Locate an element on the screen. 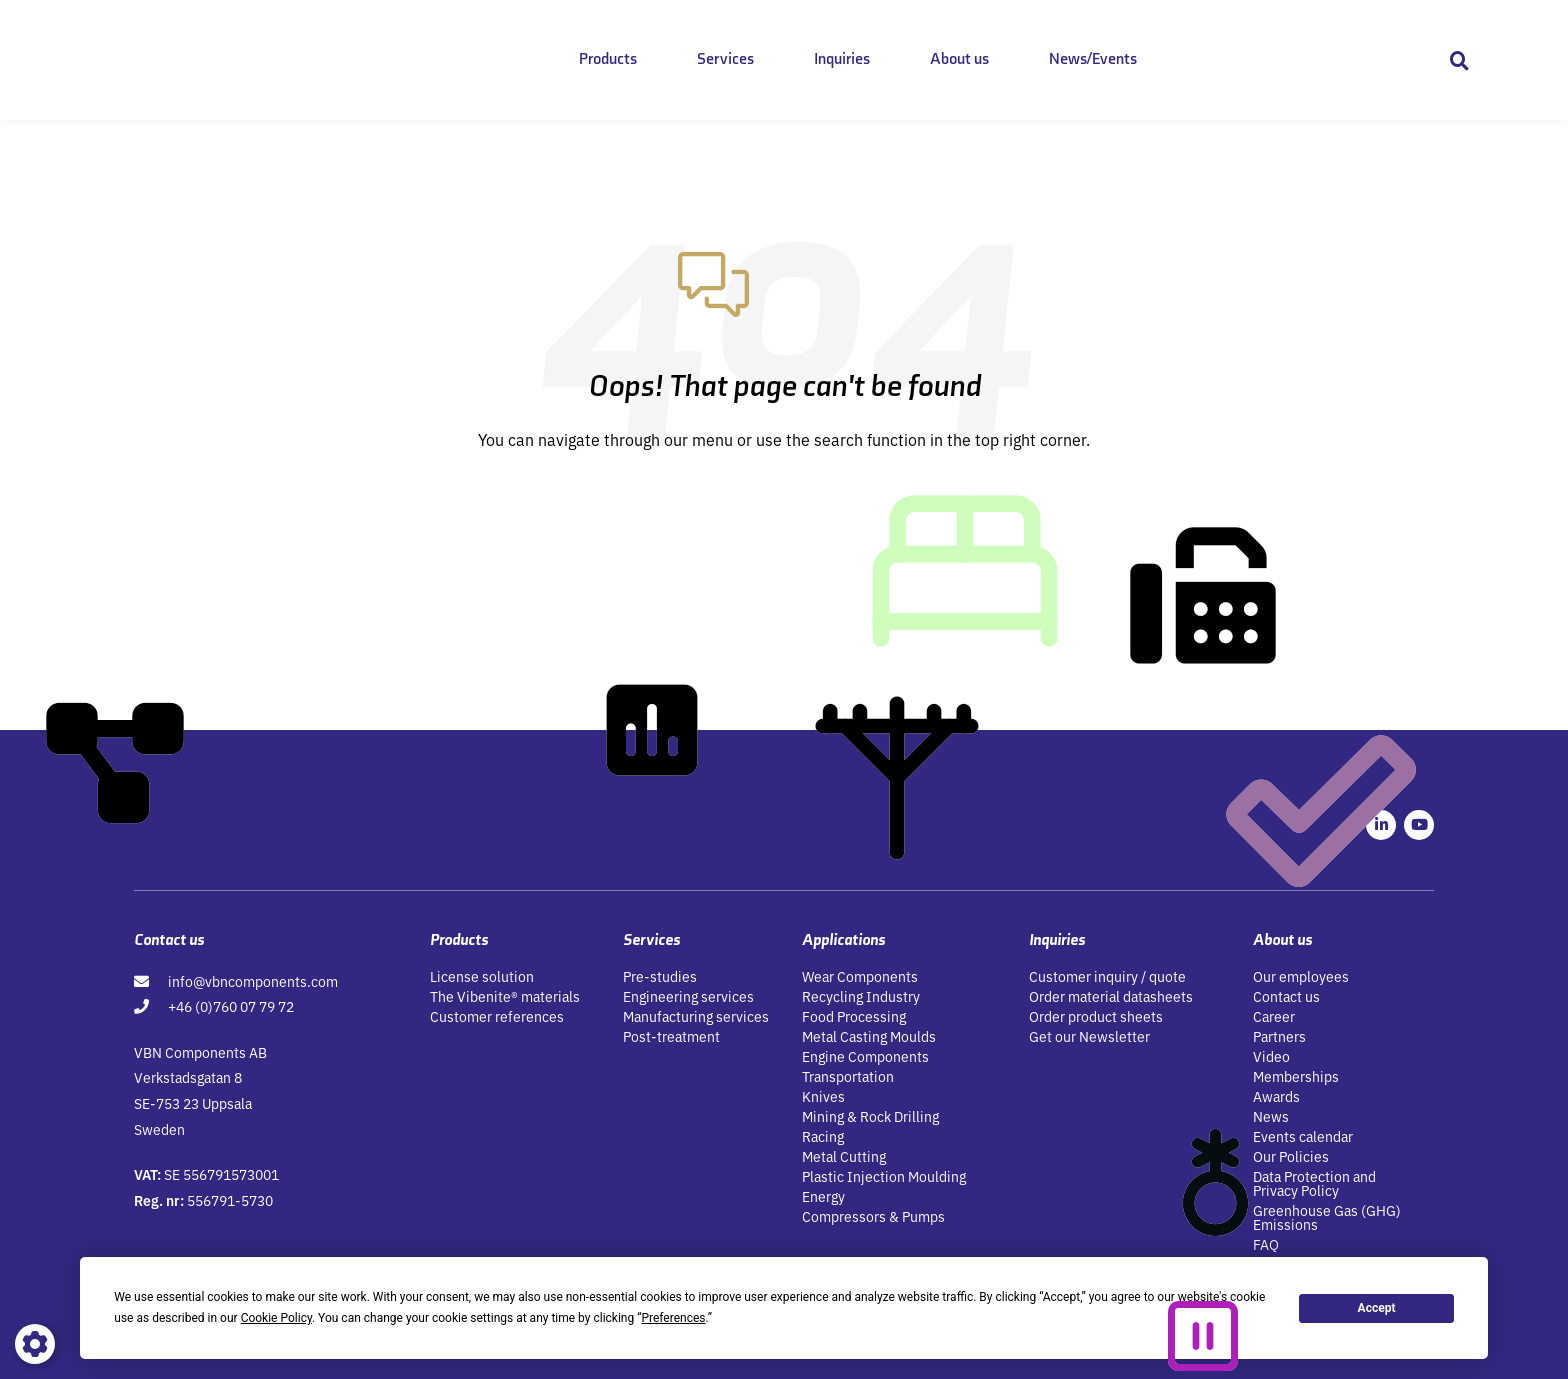 This screenshot has height=1379, width=1568. view project workflow or diagram is located at coordinates (115, 763).